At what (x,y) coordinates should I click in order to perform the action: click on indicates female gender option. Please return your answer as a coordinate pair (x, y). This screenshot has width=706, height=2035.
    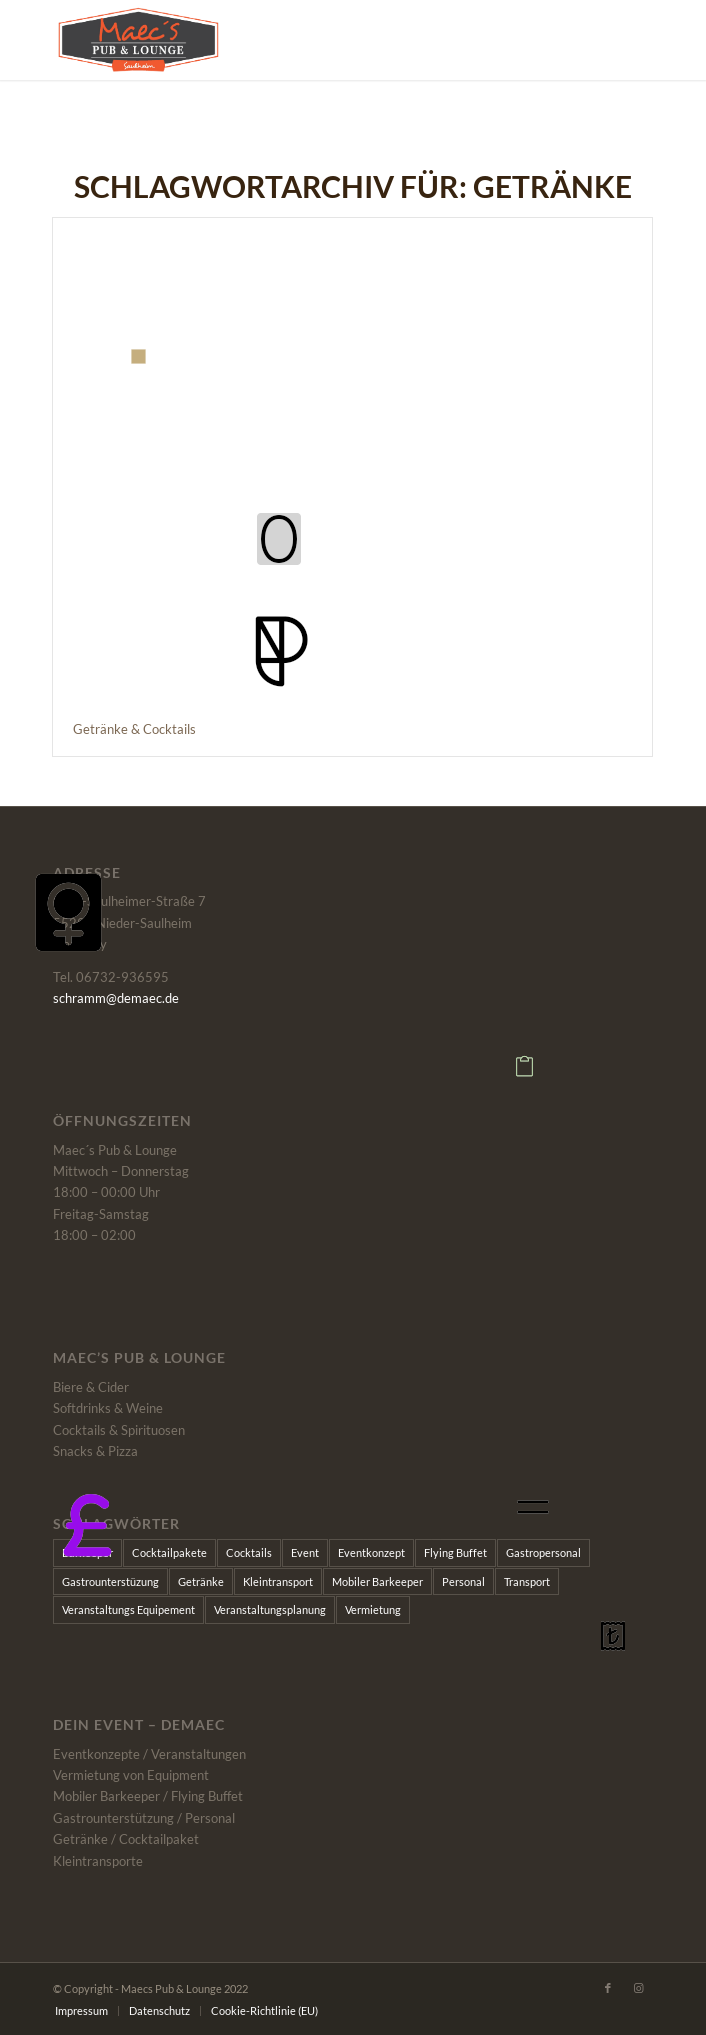
    Looking at the image, I should click on (68, 912).